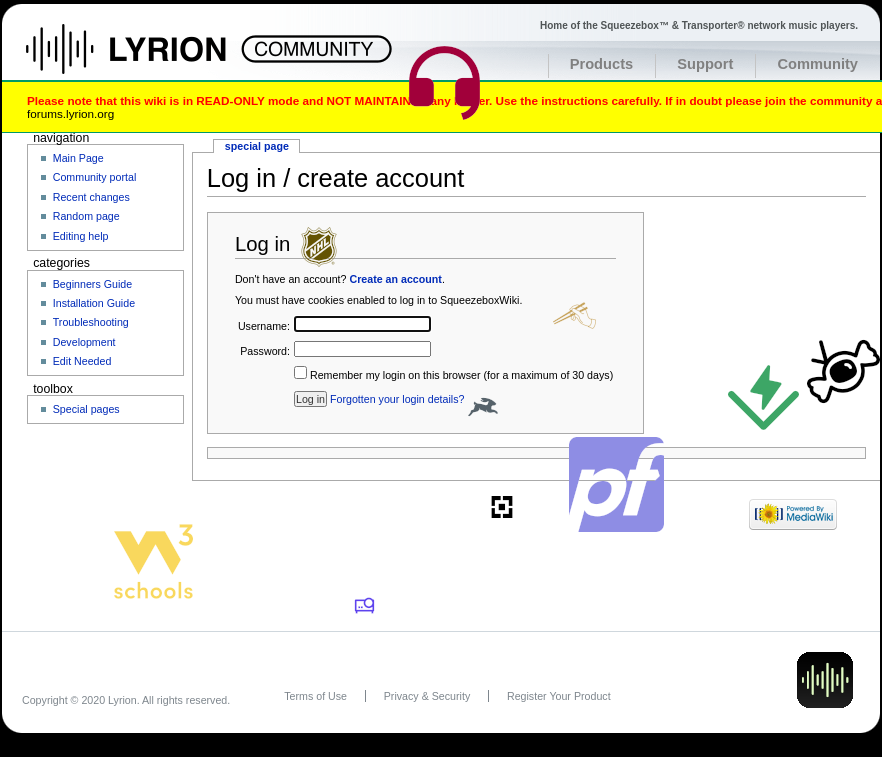 Image resolution: width=882 pixels, height=757 pixels. Describe the element at coordinates (319, 247) in the screenshot. I see `open the NHL app or website` at that location.